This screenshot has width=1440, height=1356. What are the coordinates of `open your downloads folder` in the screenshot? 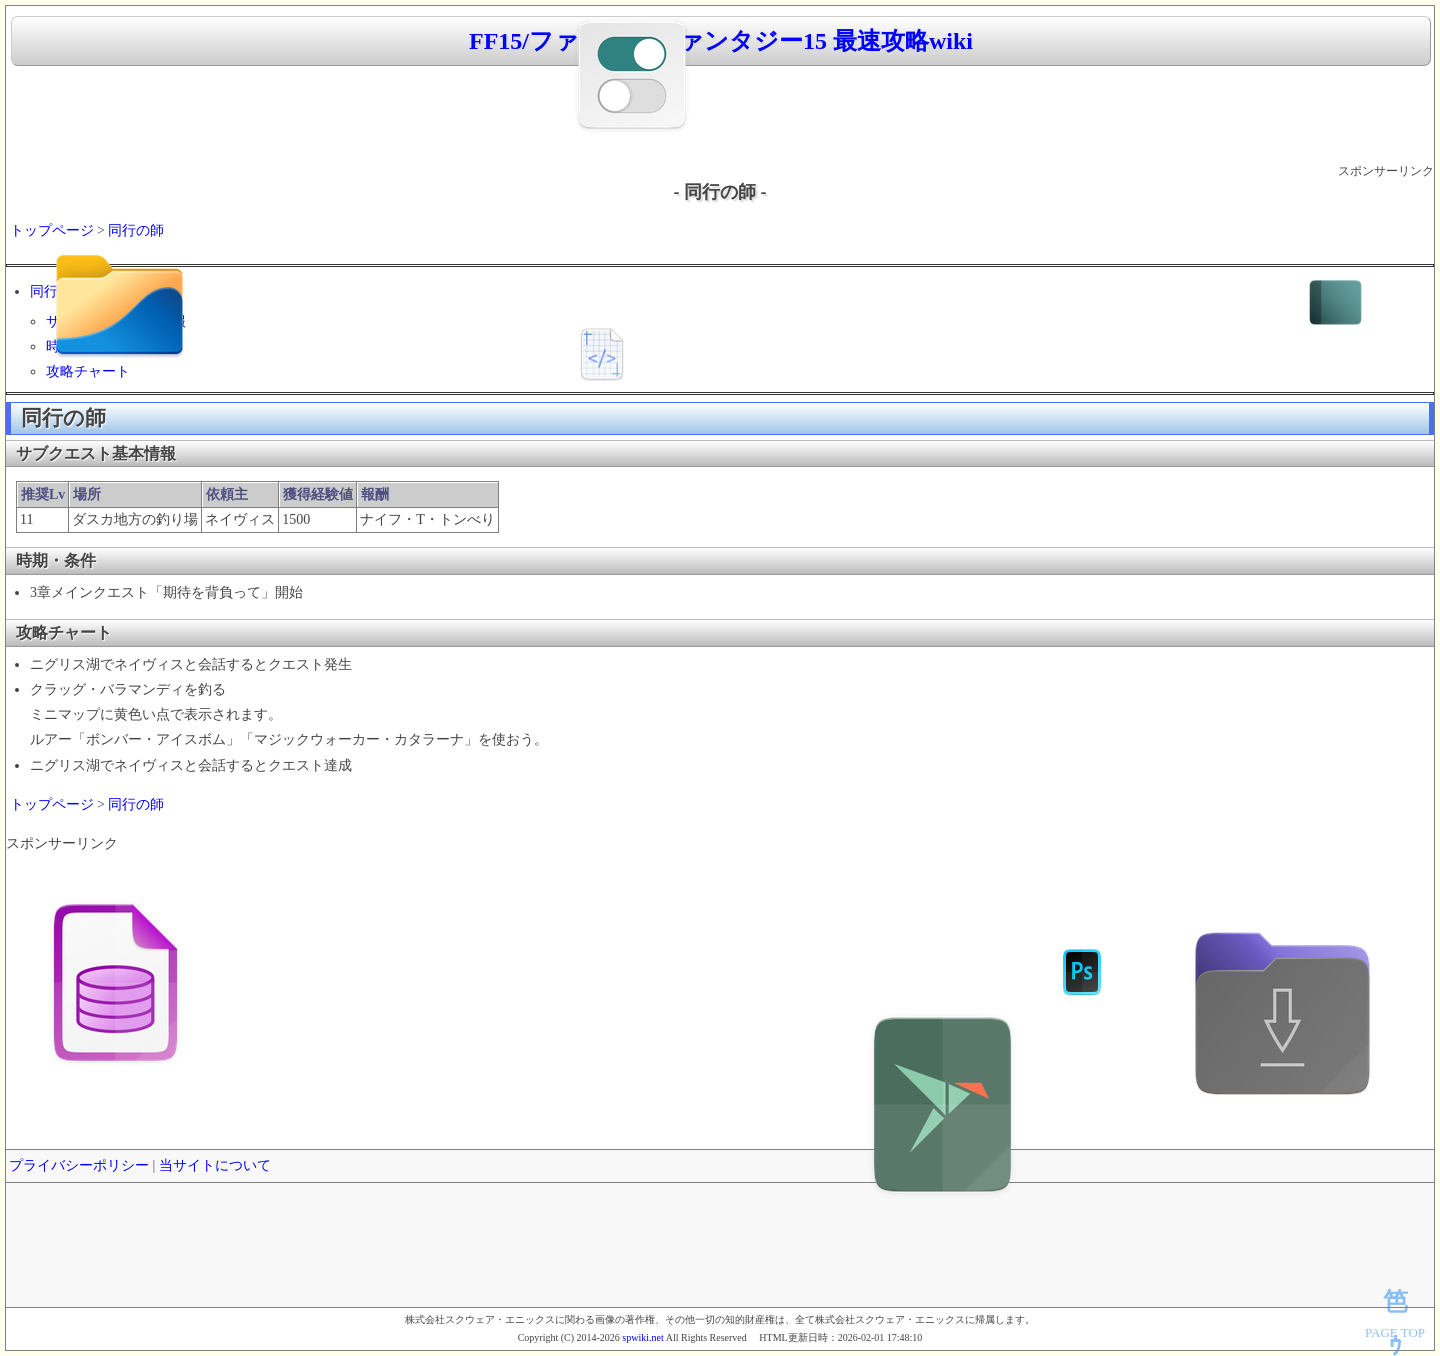 It's located at (1282, 1013).